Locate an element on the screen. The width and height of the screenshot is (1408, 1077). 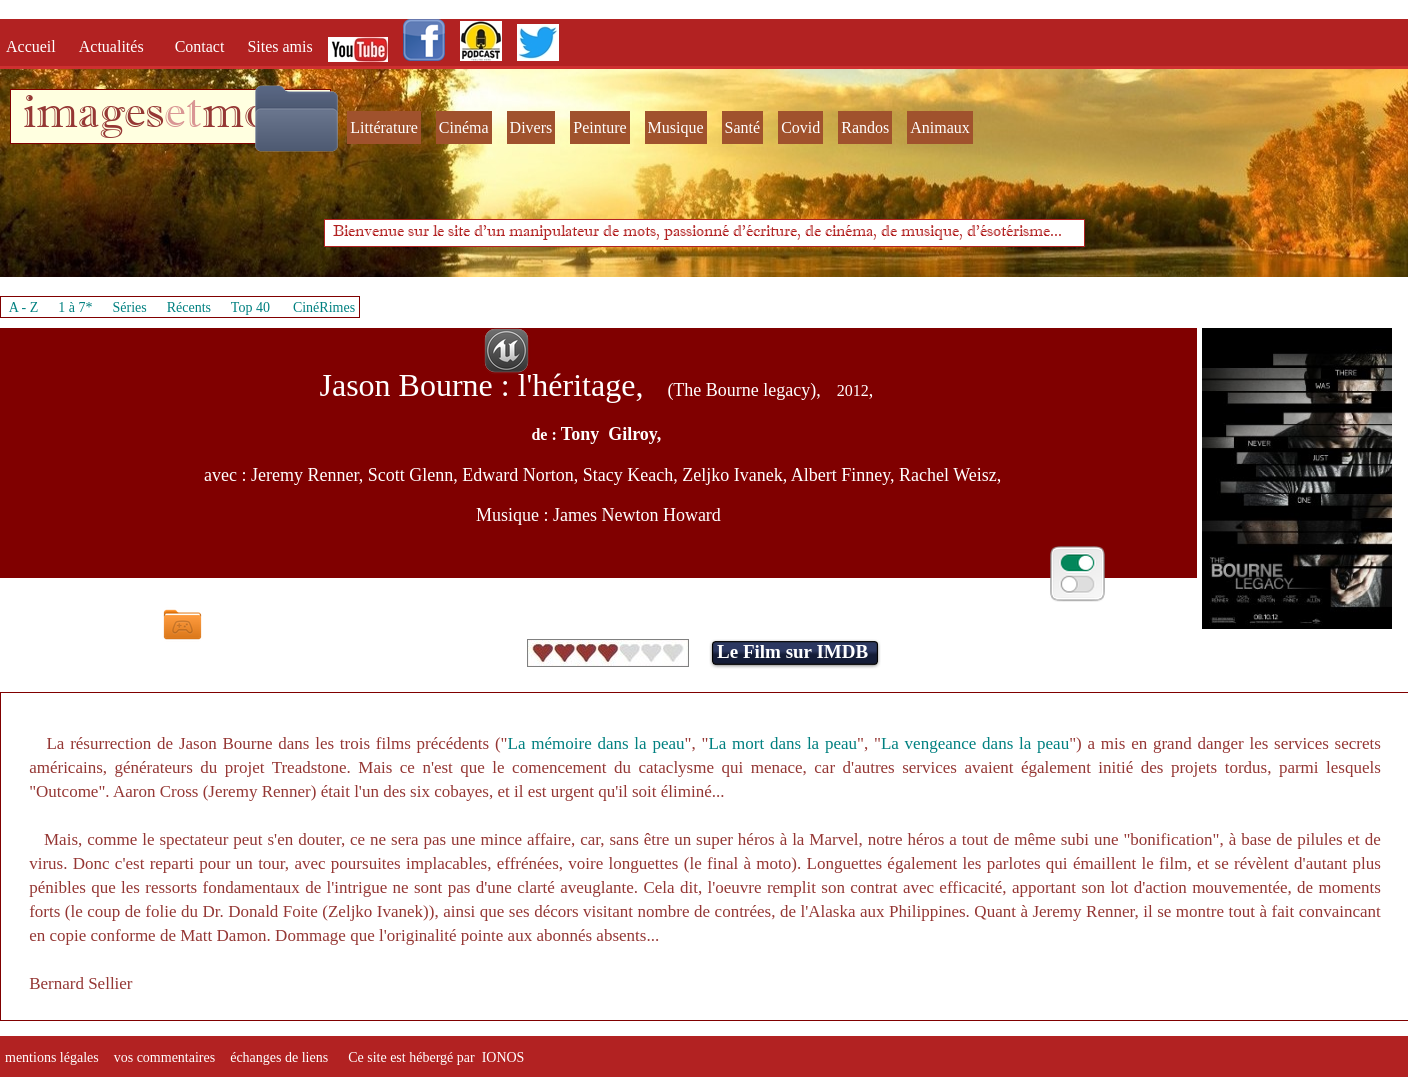
open unreal editor application is located at coordinates (506, 350).